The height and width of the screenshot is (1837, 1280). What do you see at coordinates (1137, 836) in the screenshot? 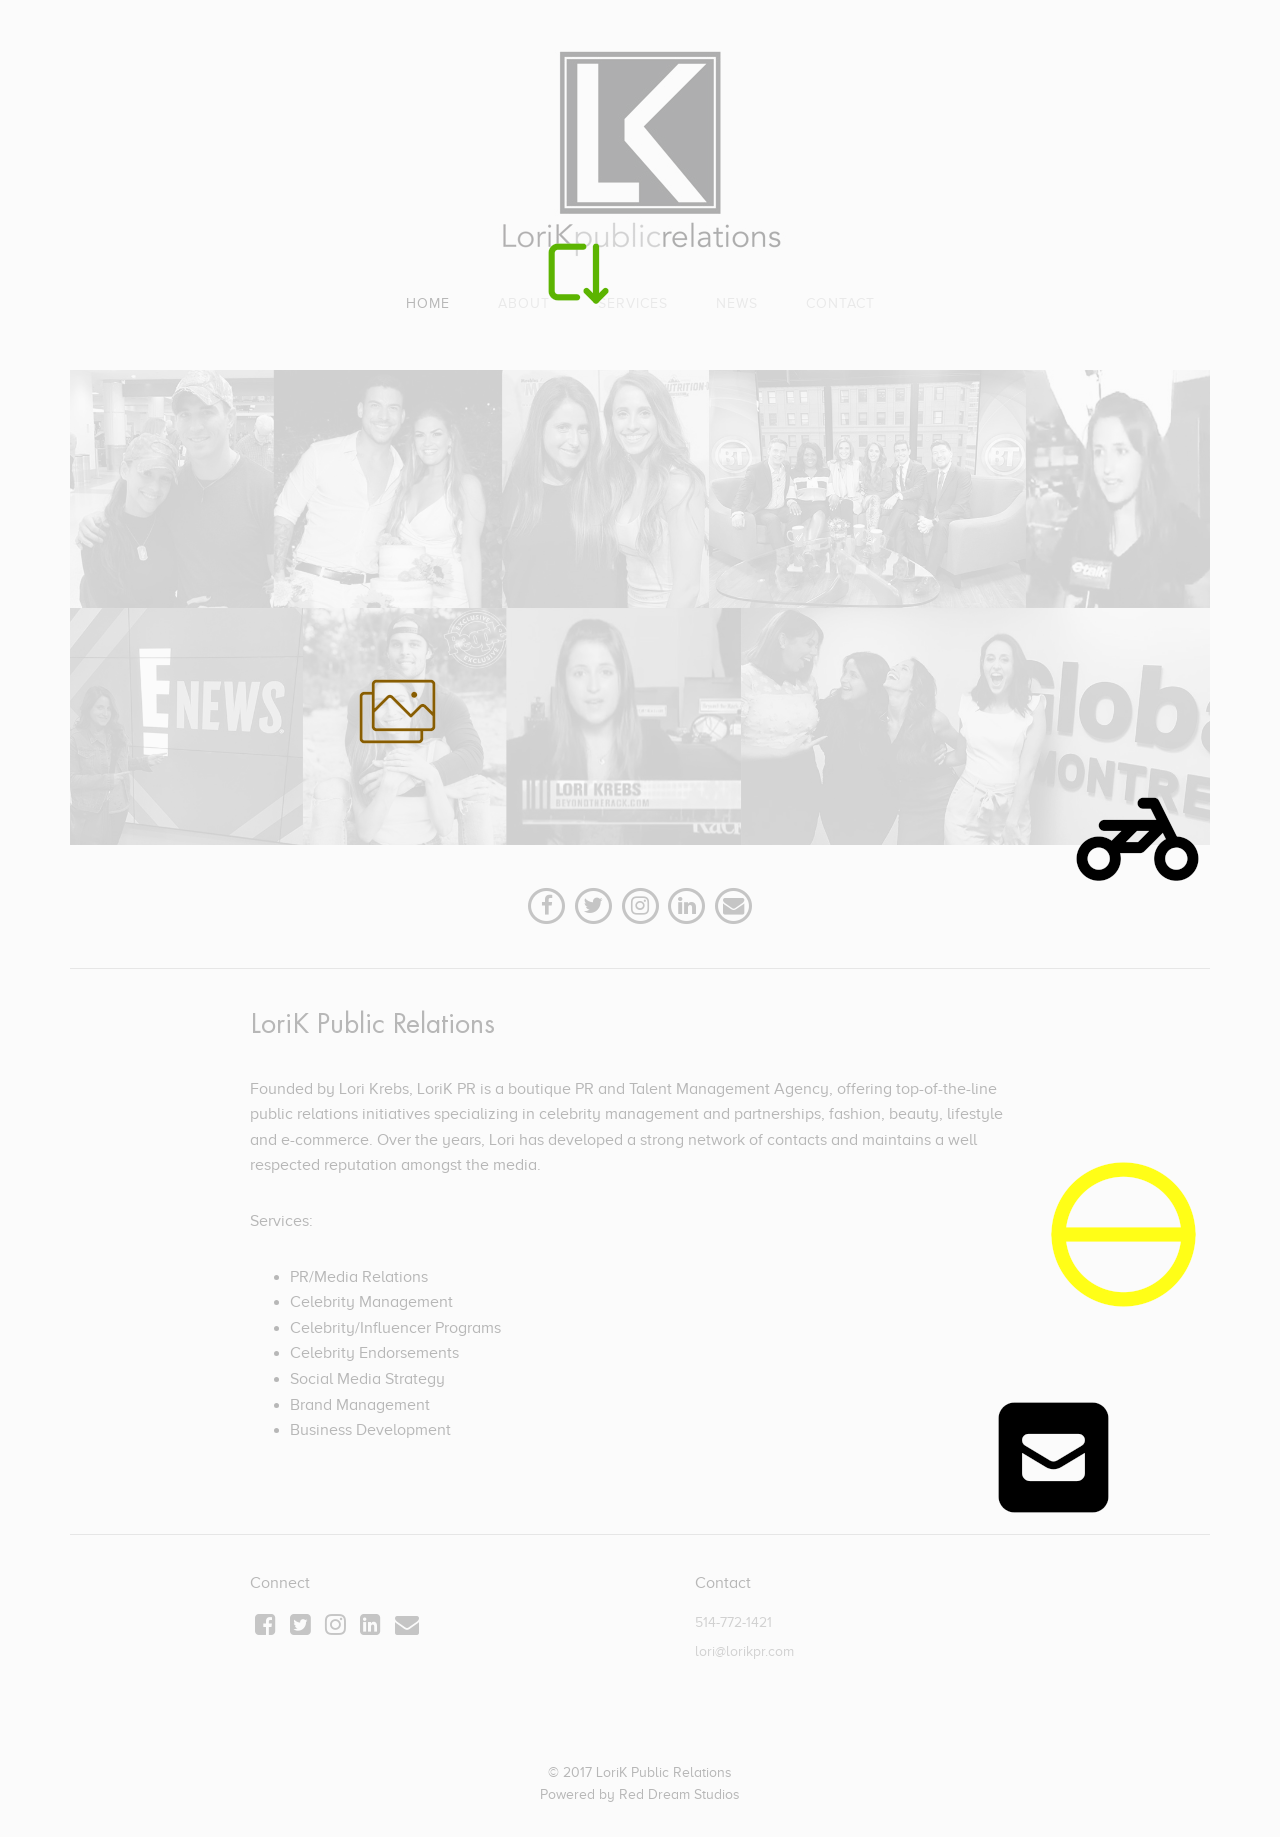
I see `select motorcycle as vehicle type` at bounding box center [1137, 836].